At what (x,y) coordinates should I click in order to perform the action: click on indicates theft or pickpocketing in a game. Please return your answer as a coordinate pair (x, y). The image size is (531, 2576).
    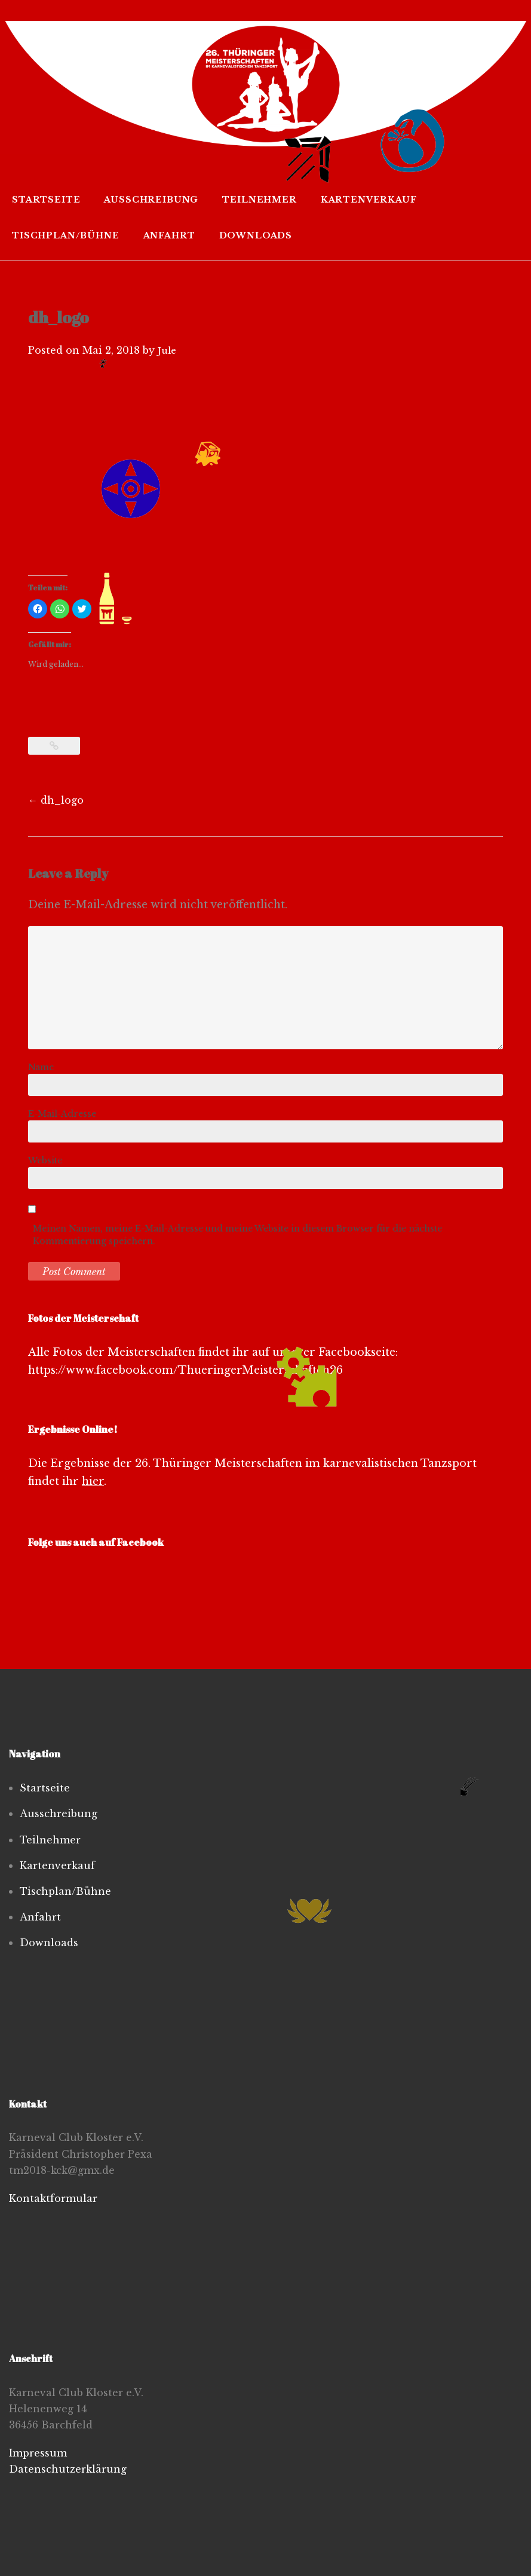
    Looking at the image, I should click on (412, 140).